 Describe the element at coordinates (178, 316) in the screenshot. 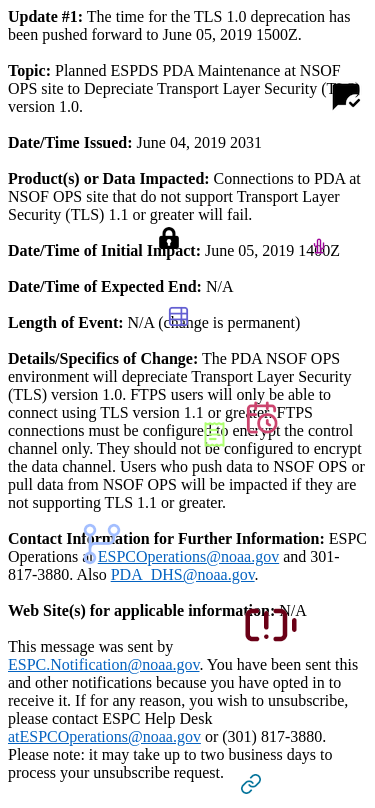

I see `access table settings or configuration options` at that location.